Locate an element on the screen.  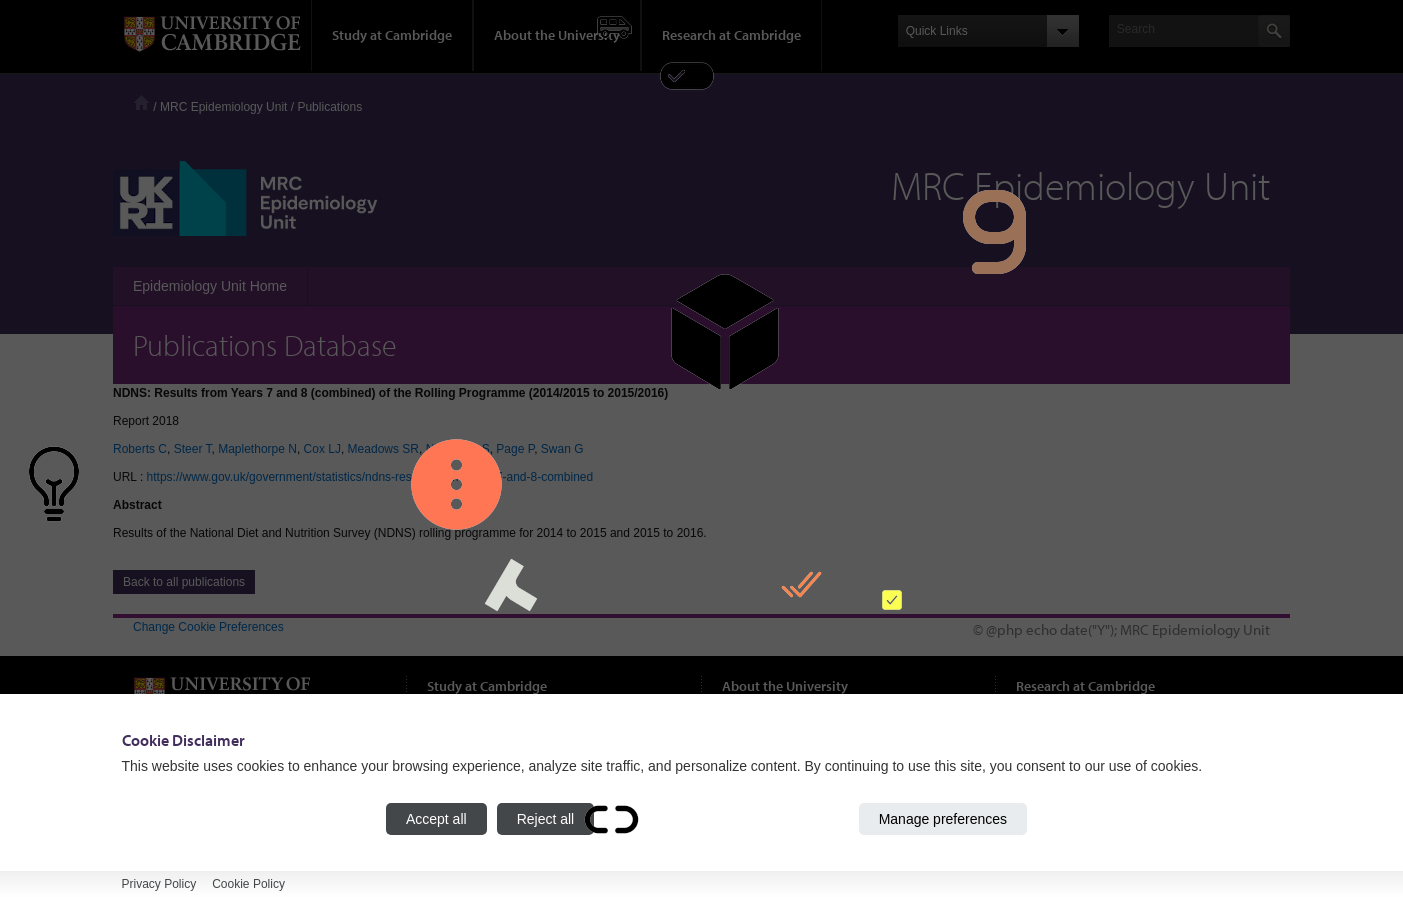
access airport shuttle services is located at coordinates (614, 27).